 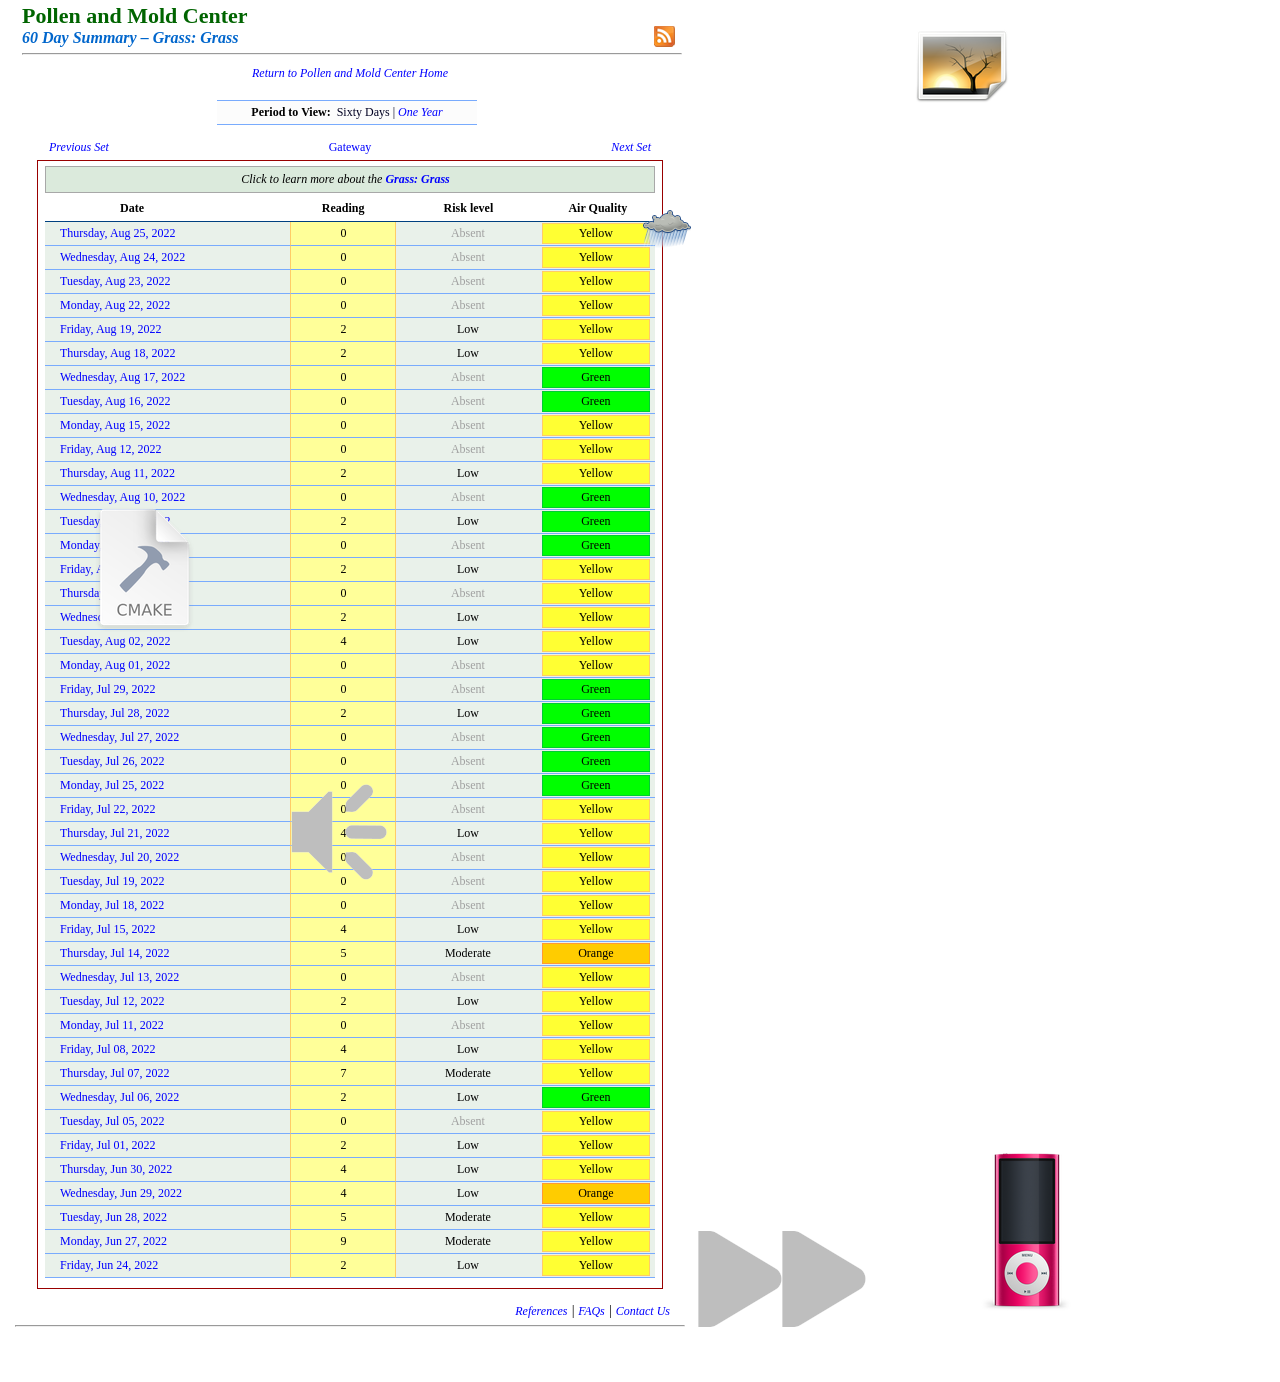 I want to click on audio speaker output indicator, so click(x=339, y=832).